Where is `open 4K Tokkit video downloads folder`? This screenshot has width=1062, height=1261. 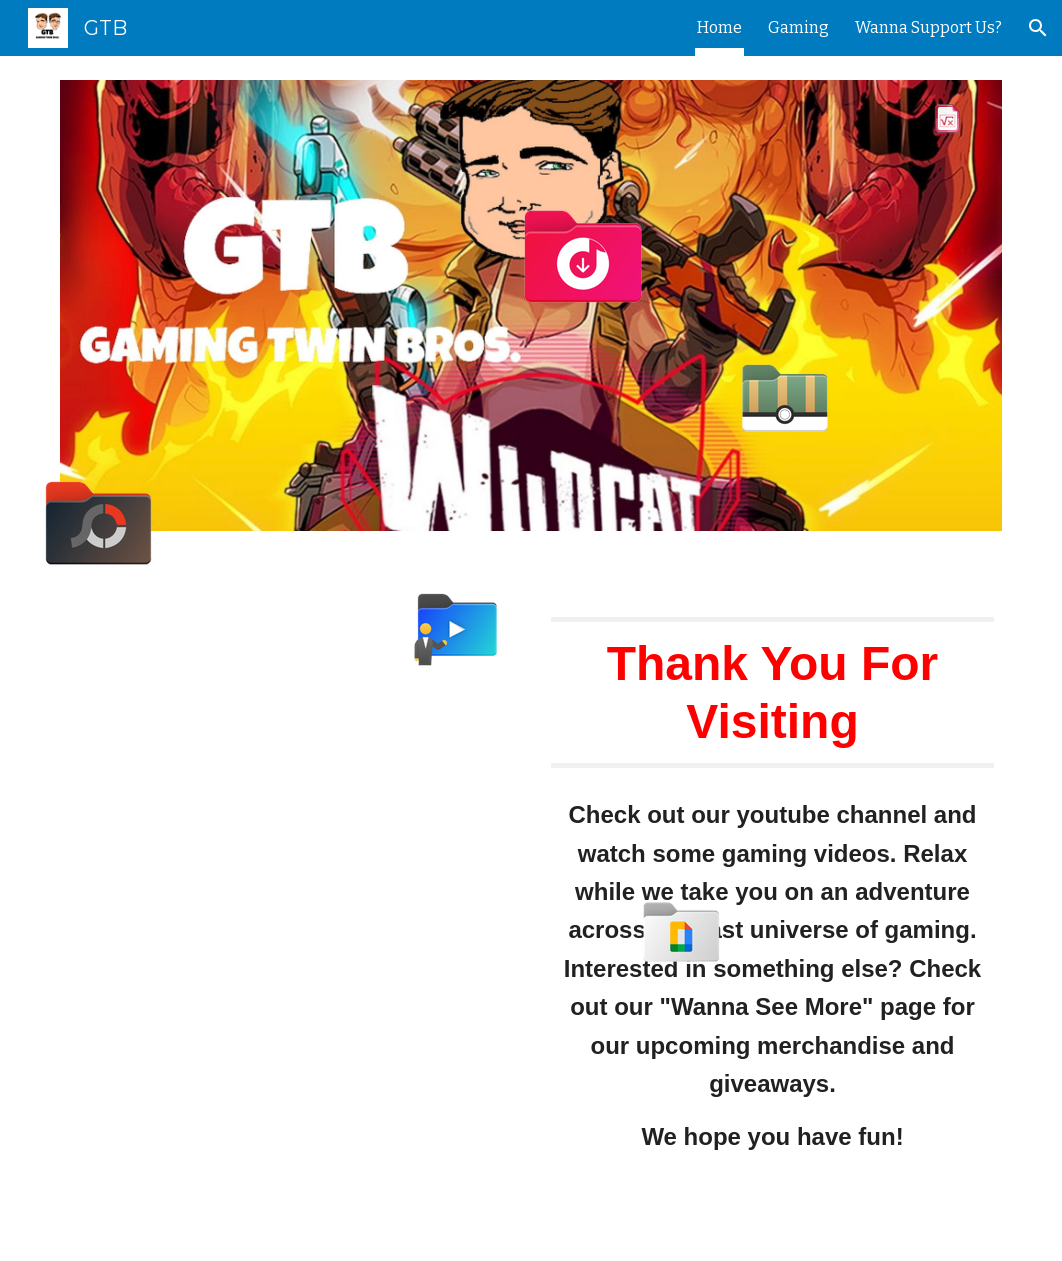 open 4K Tokkit video downloads folder is located at coordinates (582, 259).